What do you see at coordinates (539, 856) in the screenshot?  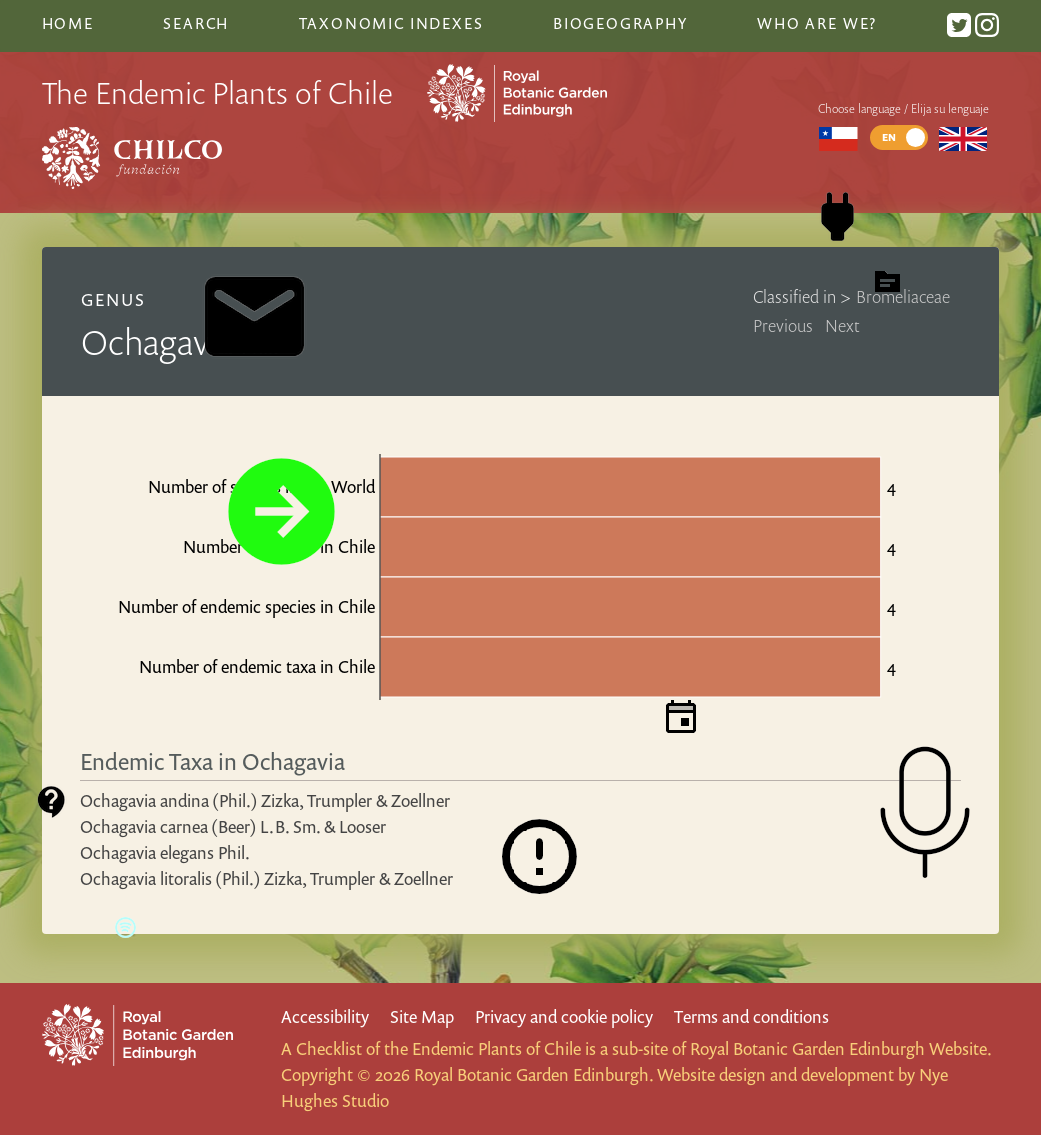 I see `indicates an error or warning state` at bounding box center [539, 856].